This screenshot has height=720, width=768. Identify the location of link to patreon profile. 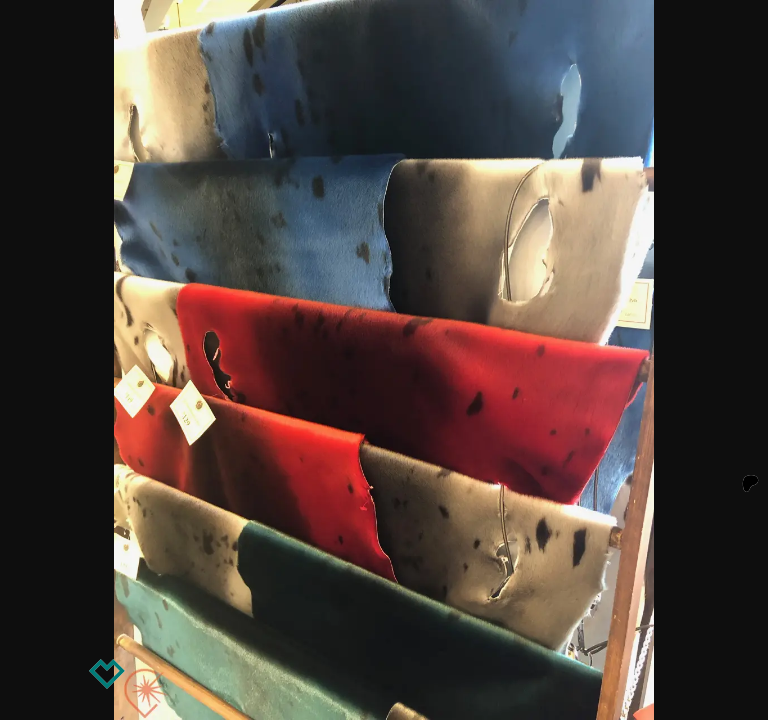
(750, 483).